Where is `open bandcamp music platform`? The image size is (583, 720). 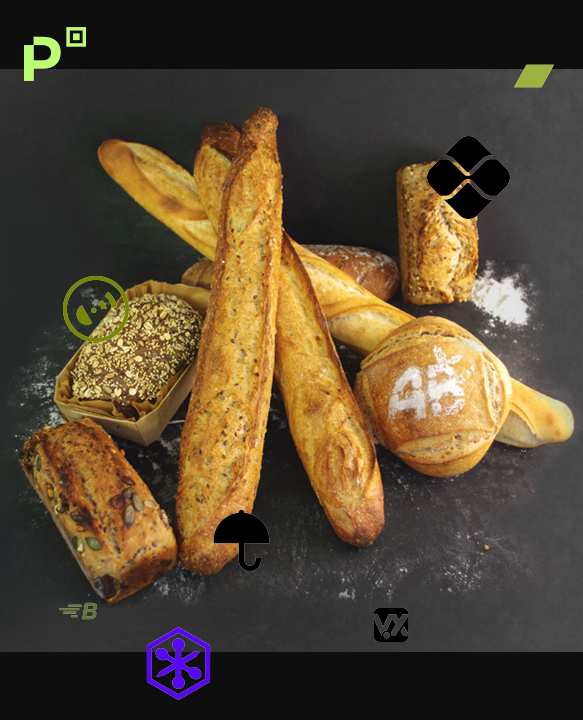 open bandcamp music platform is located at coordinates (534, 76).